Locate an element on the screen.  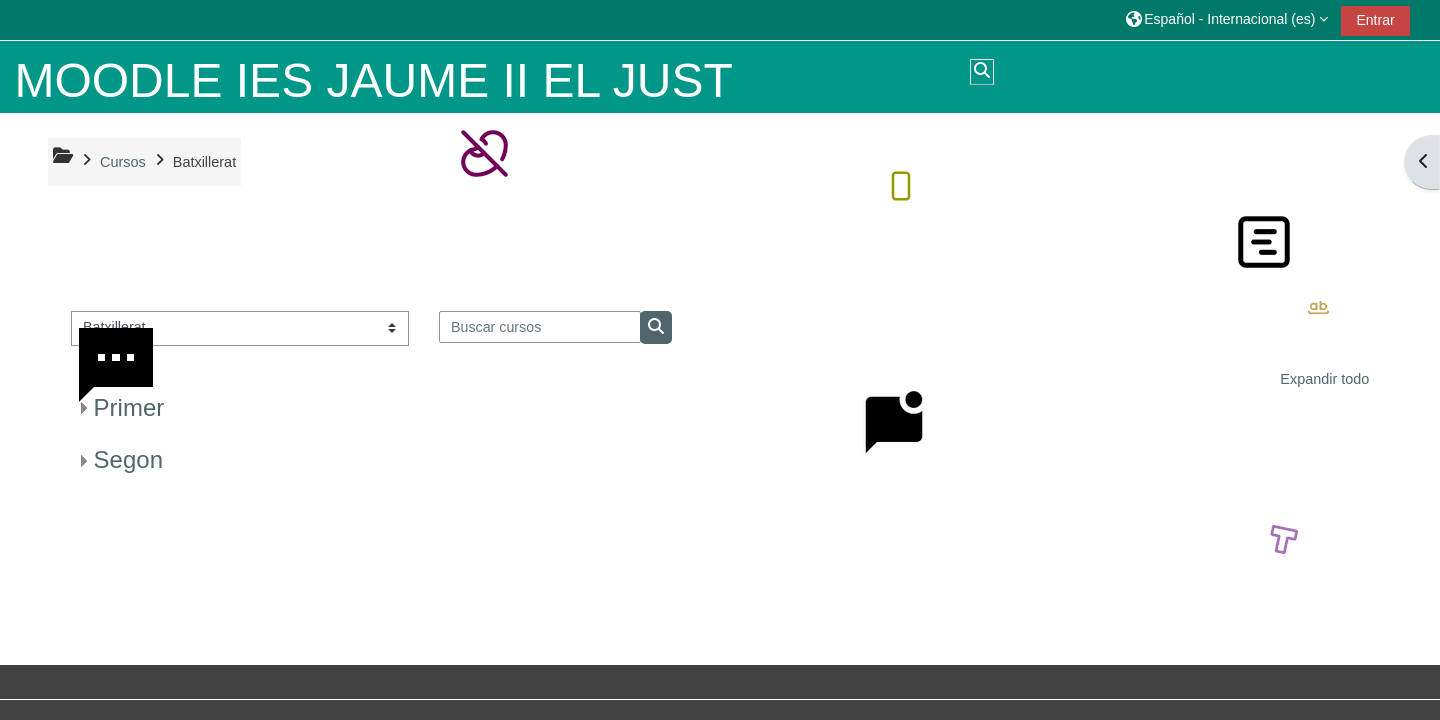
view gantt chart or project timeline is located at coordinates (1264, 242).